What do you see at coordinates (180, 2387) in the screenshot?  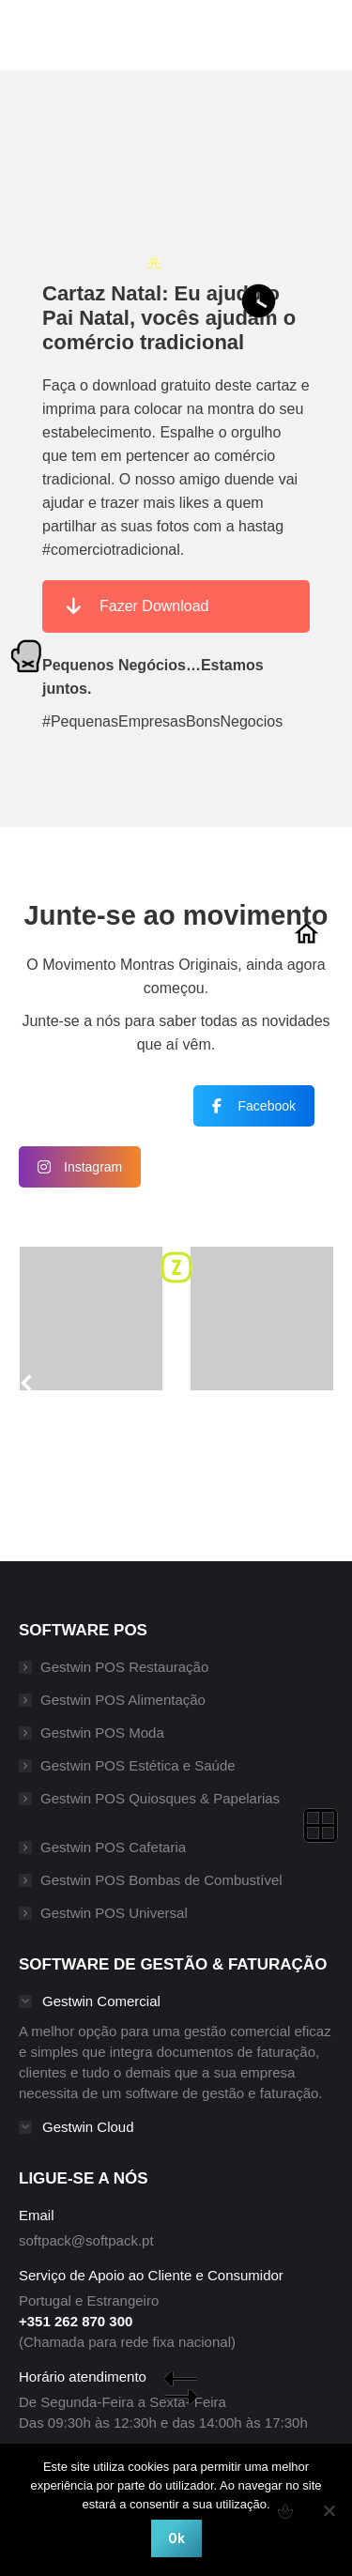 I see `swap or exchange items` at bounding box center [180, 2387].